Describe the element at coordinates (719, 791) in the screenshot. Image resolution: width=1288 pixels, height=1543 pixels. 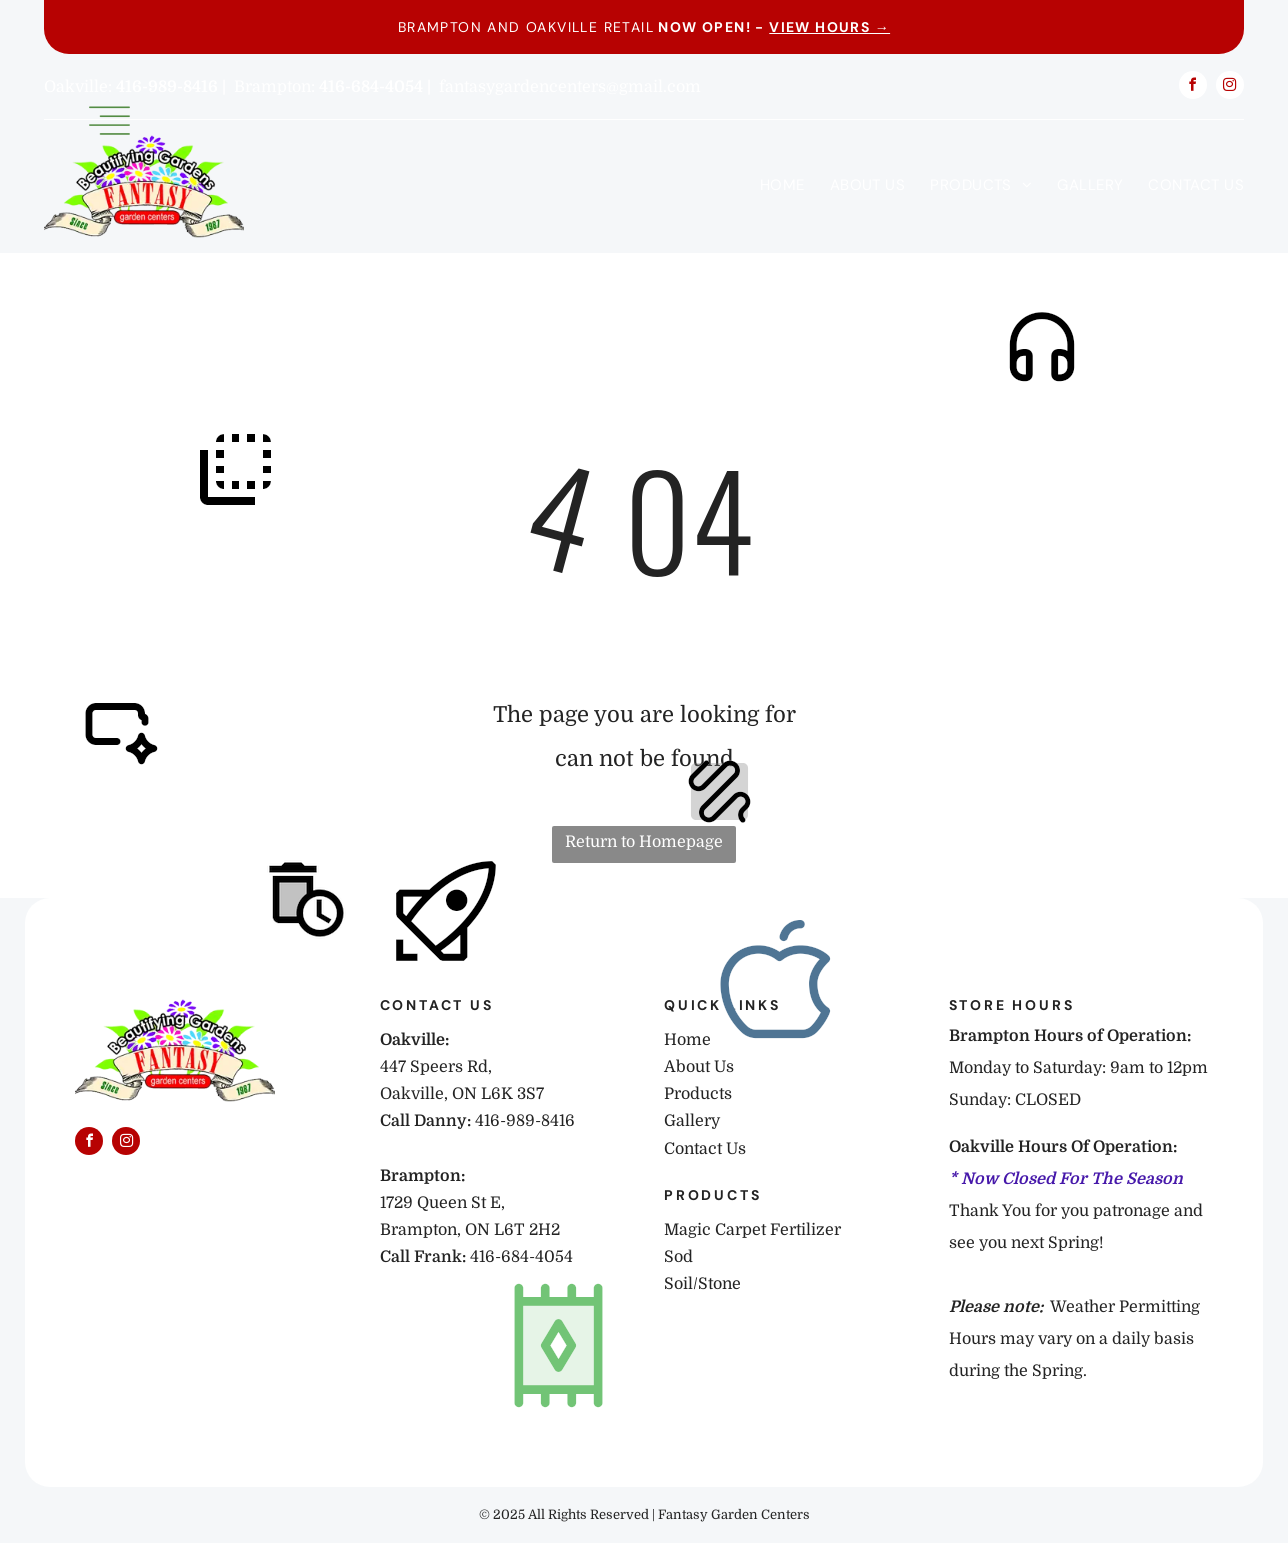
I see `access freehand drawing or annotation tools` at that location.